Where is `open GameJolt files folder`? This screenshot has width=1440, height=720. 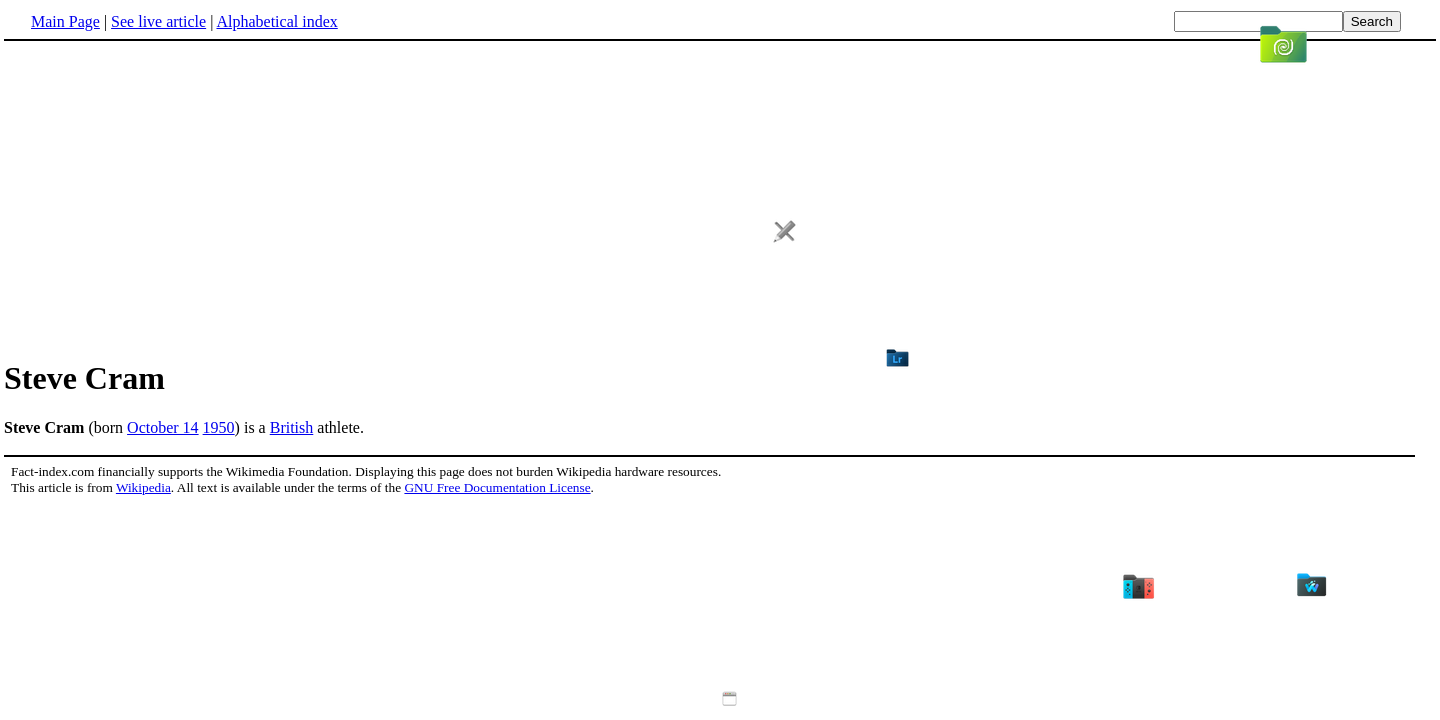 open GameJolt files folder is located at coordinates (1283, 45).